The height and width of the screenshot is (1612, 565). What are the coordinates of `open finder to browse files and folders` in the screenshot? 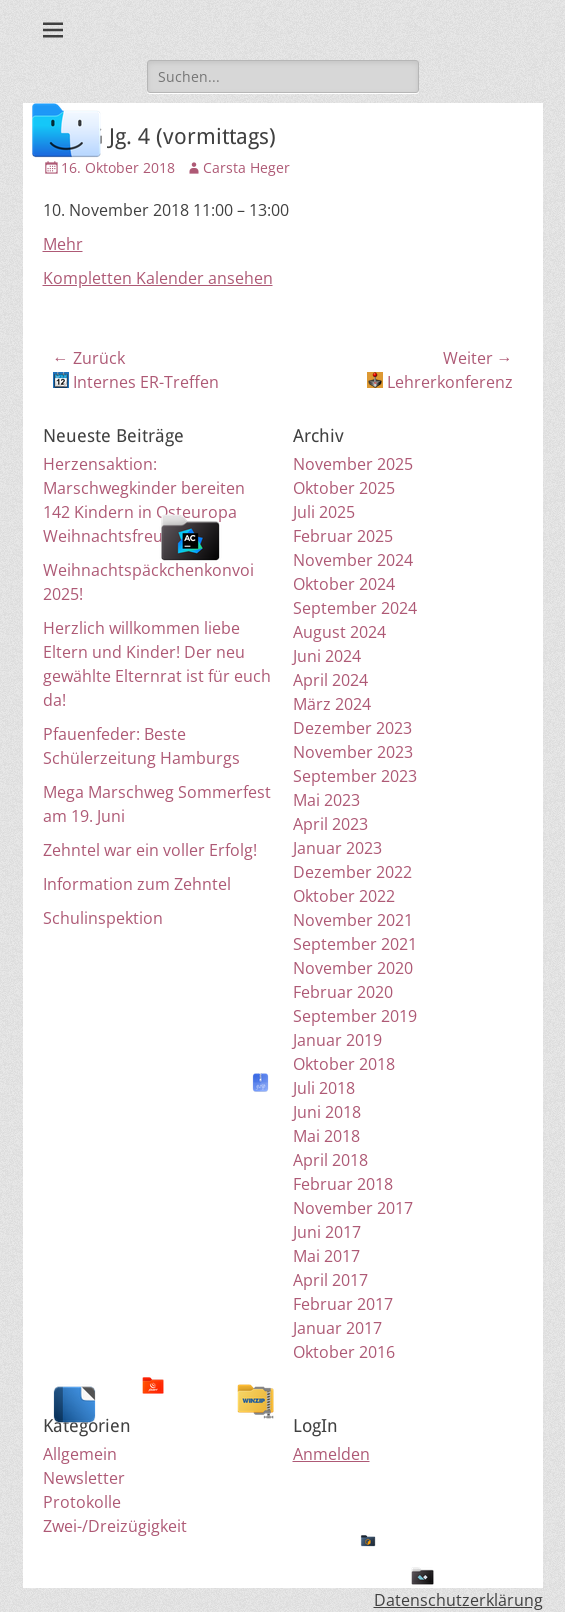 It's located at (66, 132).